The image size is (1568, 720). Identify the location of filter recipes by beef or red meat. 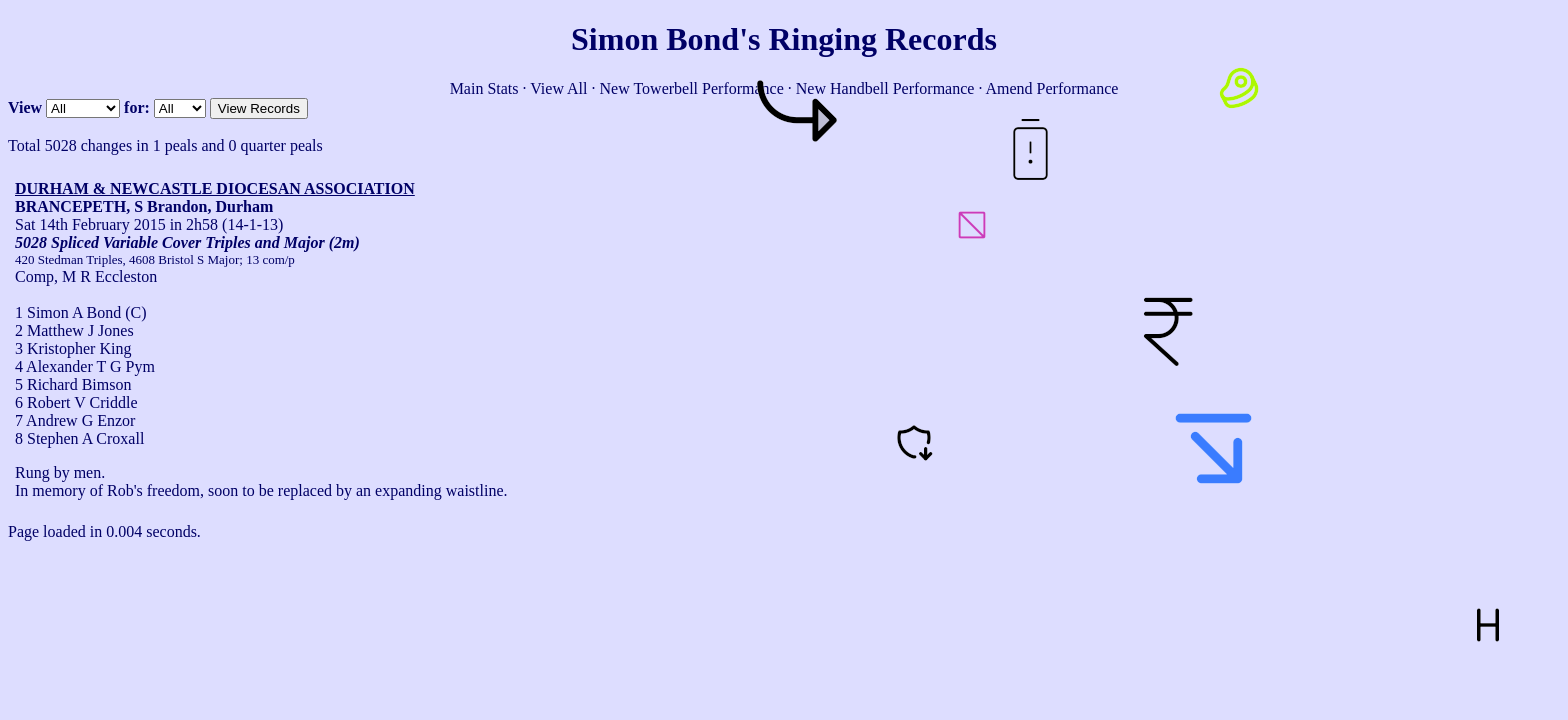
(1240, 88).